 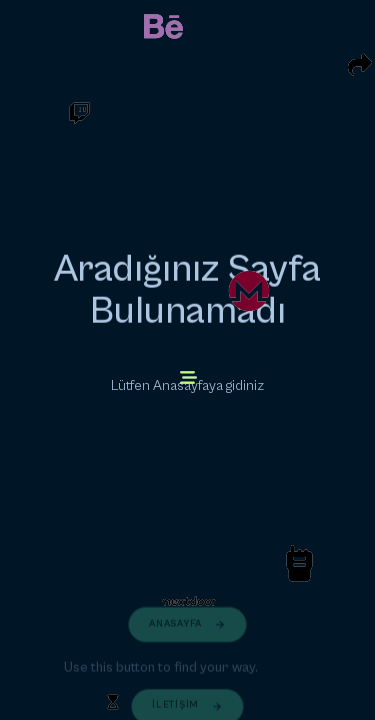 I want to click on open the Twitch app, so click(x=79, y=113).